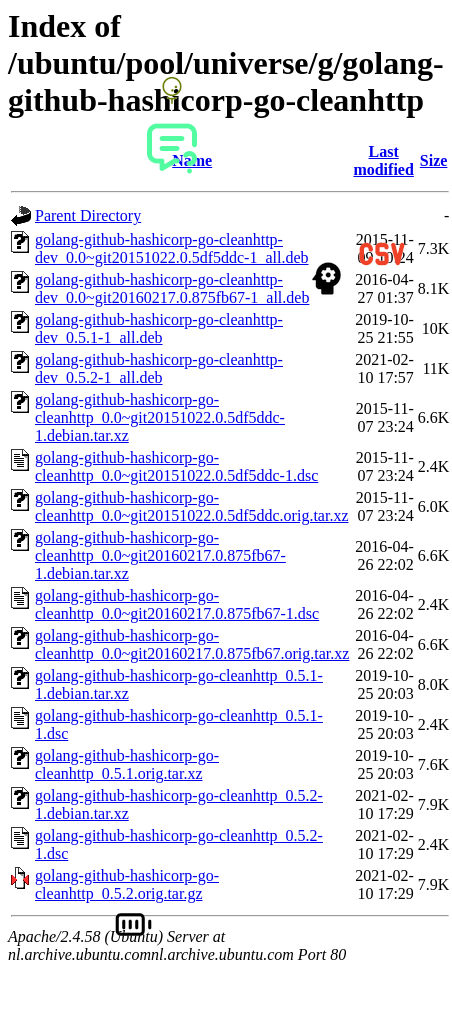 Image resolution: width=452 pixels, height=1009 pixels. I want to click on indicates device battery is fully charged, so click(133, 924).